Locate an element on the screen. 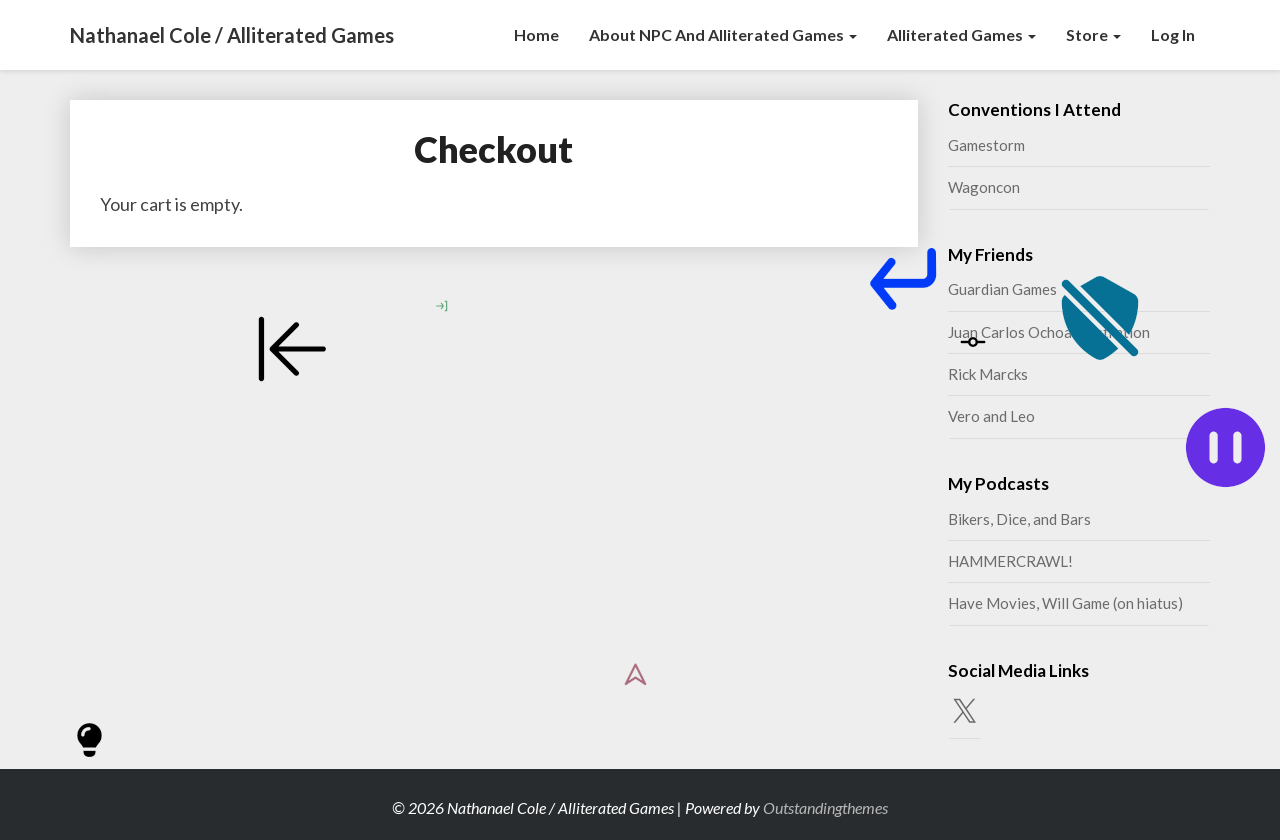  pause media playback is located at coordinates (1225, 447).